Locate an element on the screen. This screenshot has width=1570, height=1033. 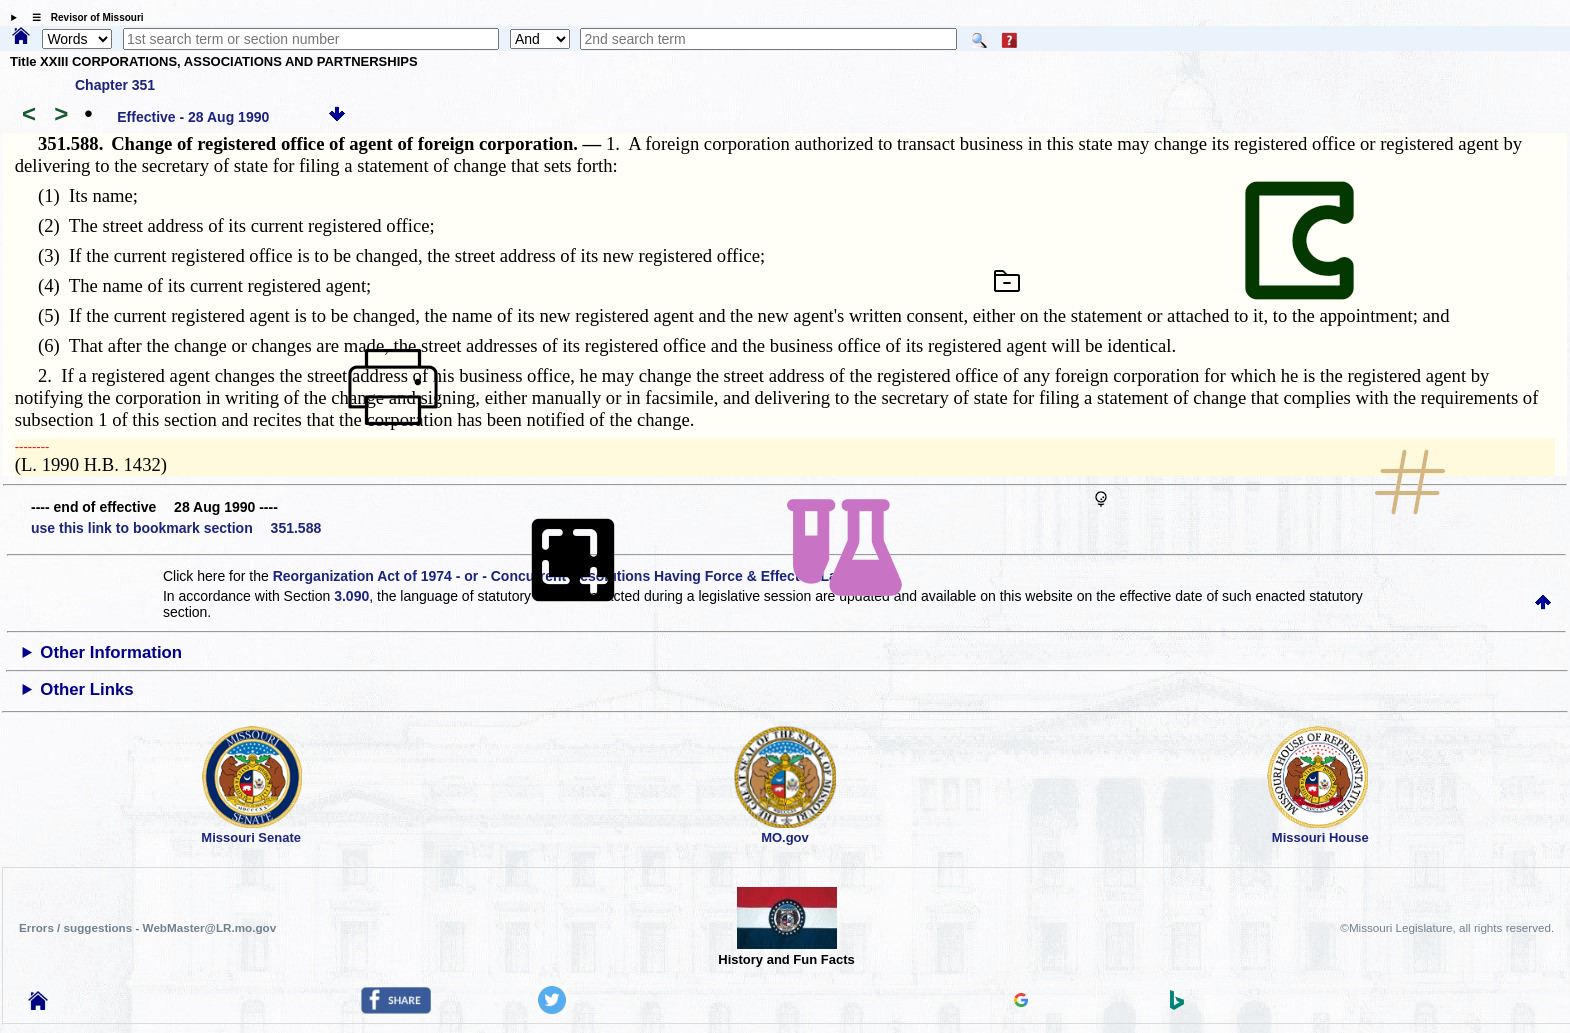
print the current document is located at coordinates (393, 387).